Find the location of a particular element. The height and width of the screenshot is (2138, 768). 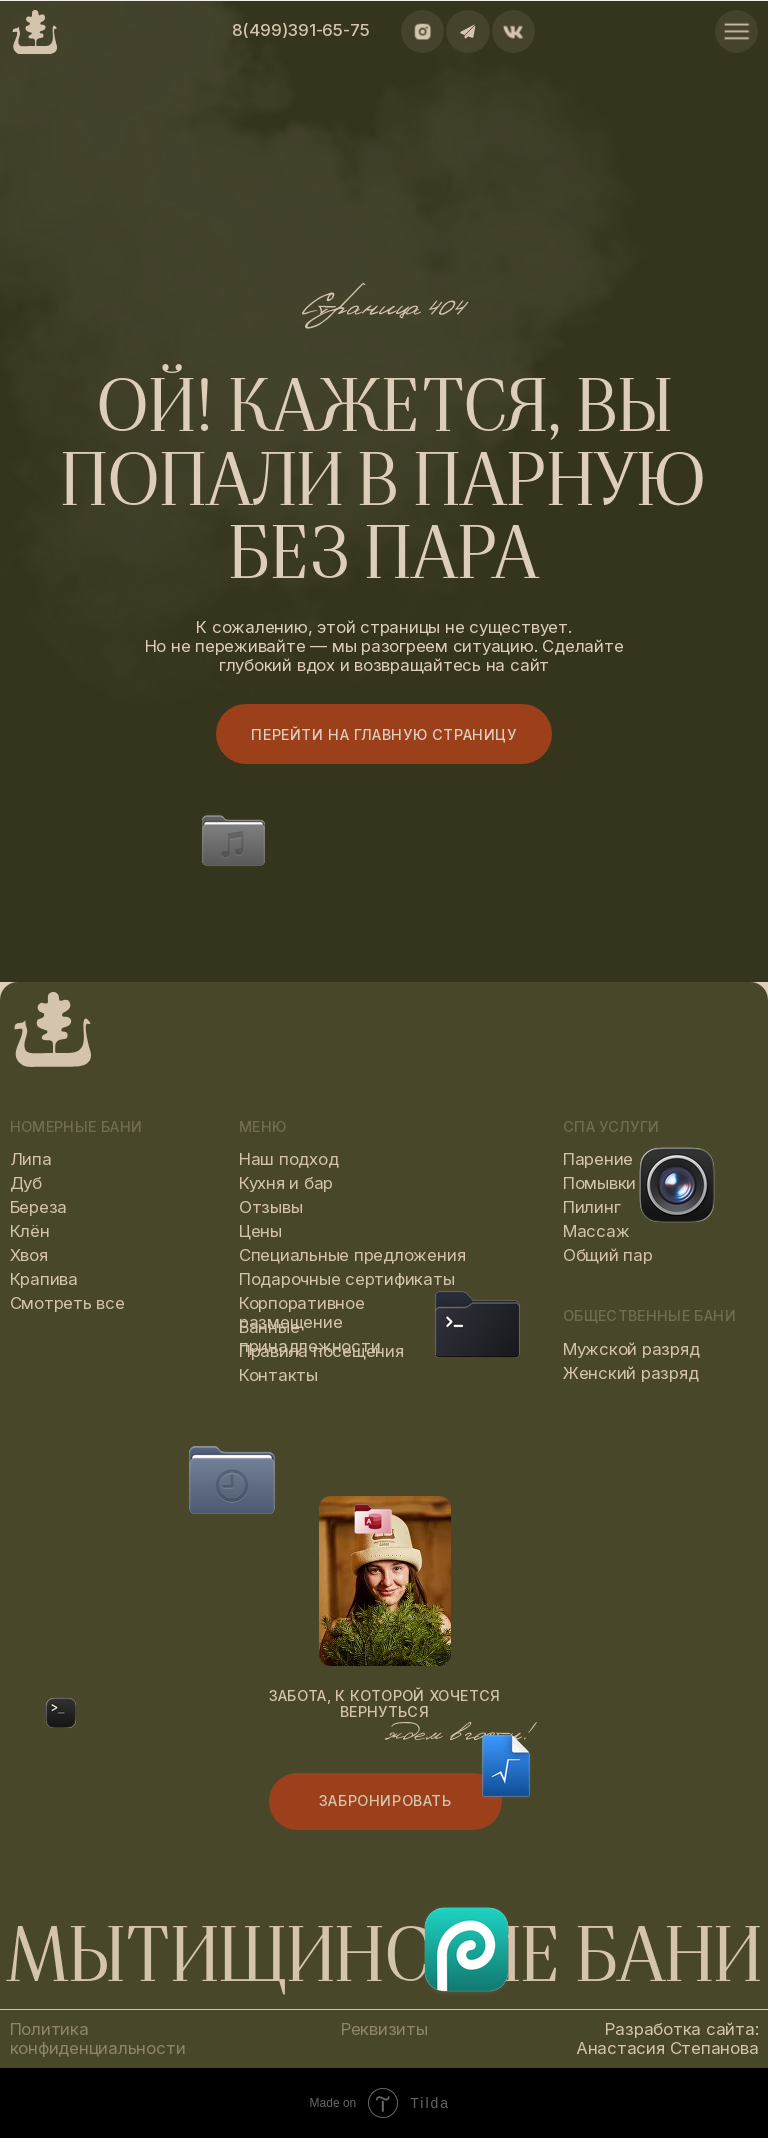

access temporary files folder is located at coordinates (232, 1480).